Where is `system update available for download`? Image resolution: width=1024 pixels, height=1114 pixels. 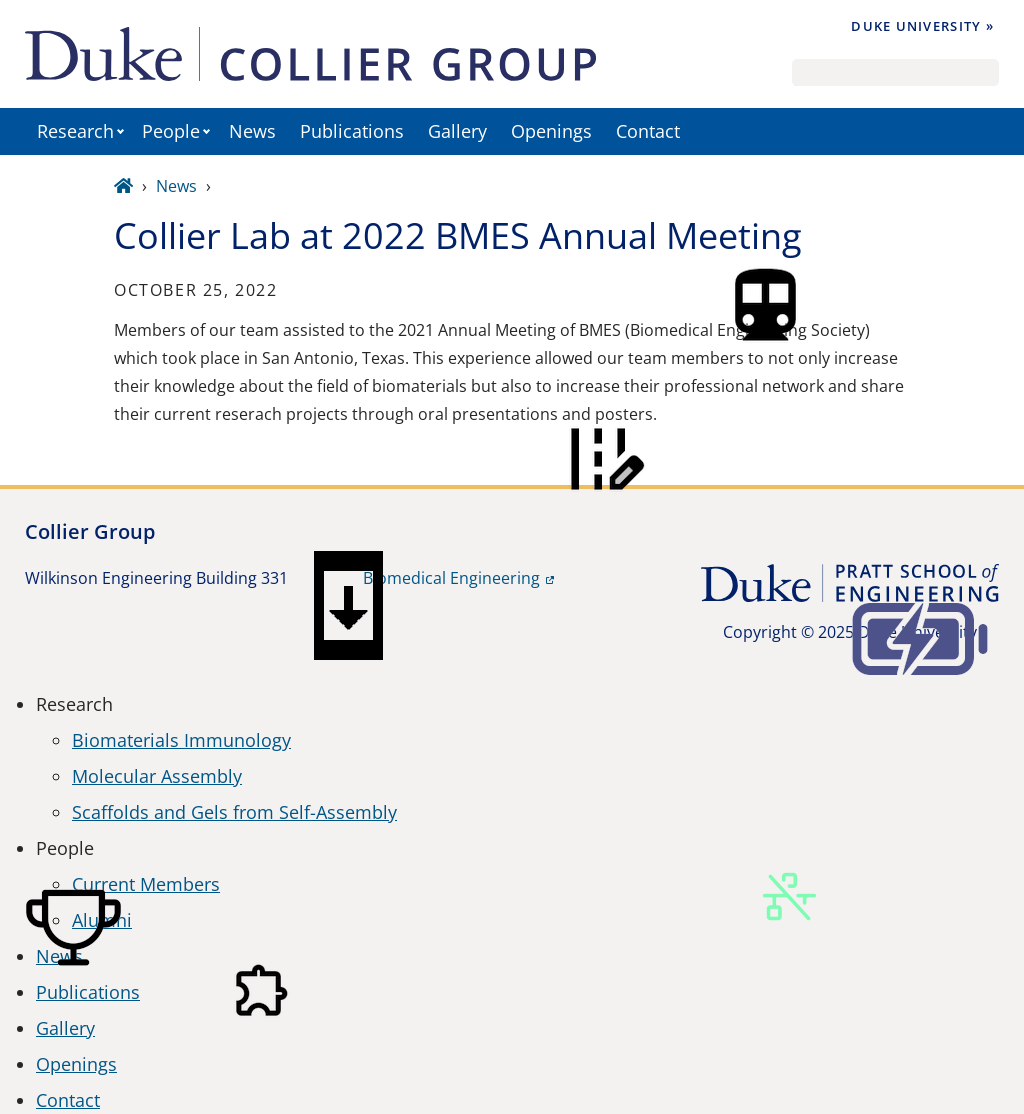
system update available for download is located at coordinates (348, 605).